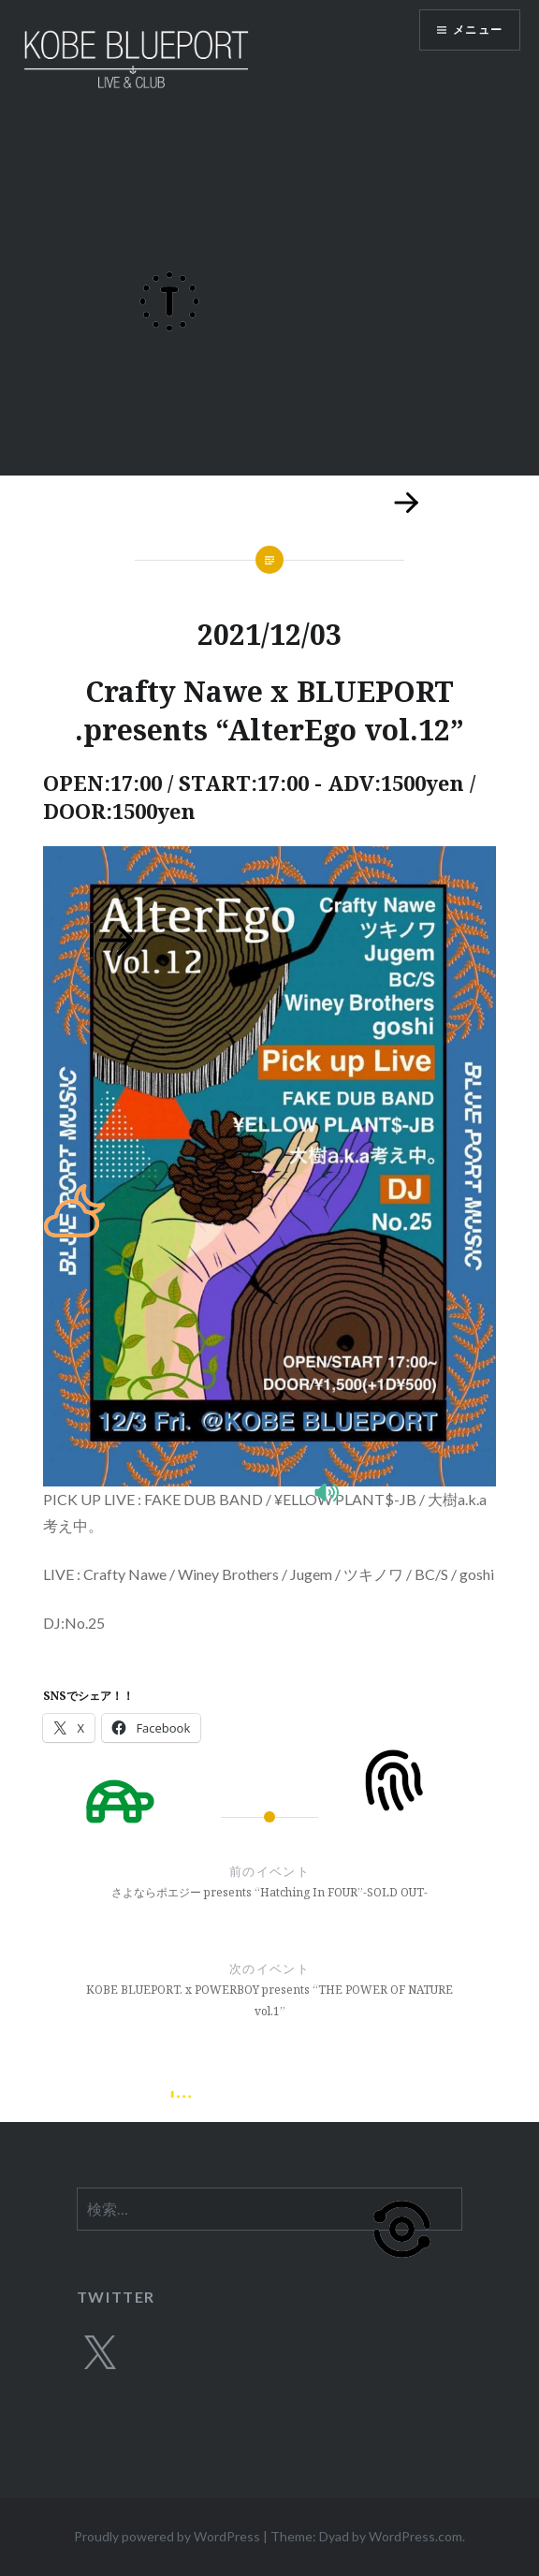  Describe the element at coordinates (326, 1492) in the screenshot. I see `volume is set to high` at that location.